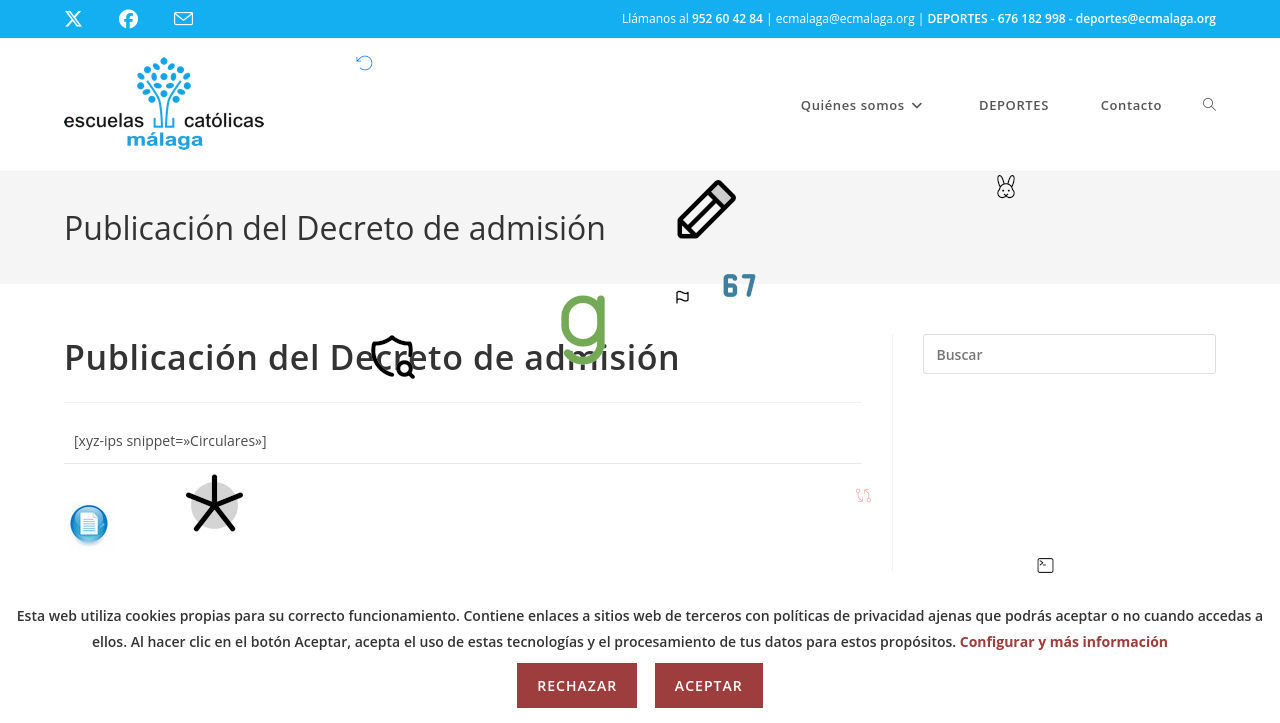  I want to click on displays the number 67 as a label or identifier, so click(739, 285).